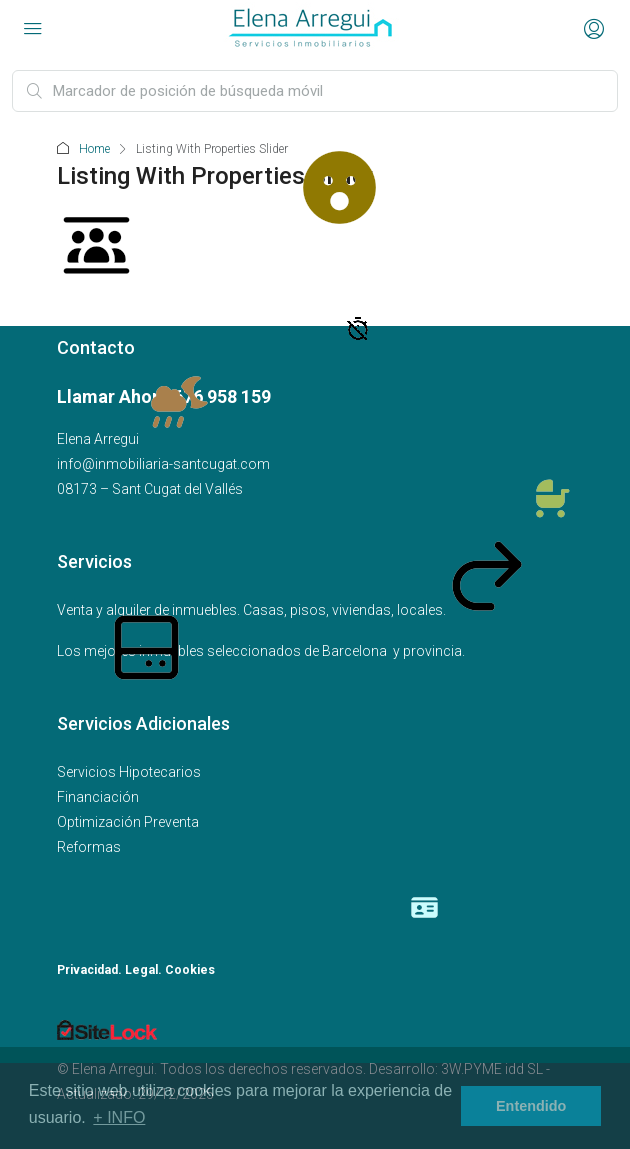 The width and height of the screenshot is (630, 1149). Describe the element at coordinates (96, 244) in the screenshot. I see `view team members or user directory` at that location.